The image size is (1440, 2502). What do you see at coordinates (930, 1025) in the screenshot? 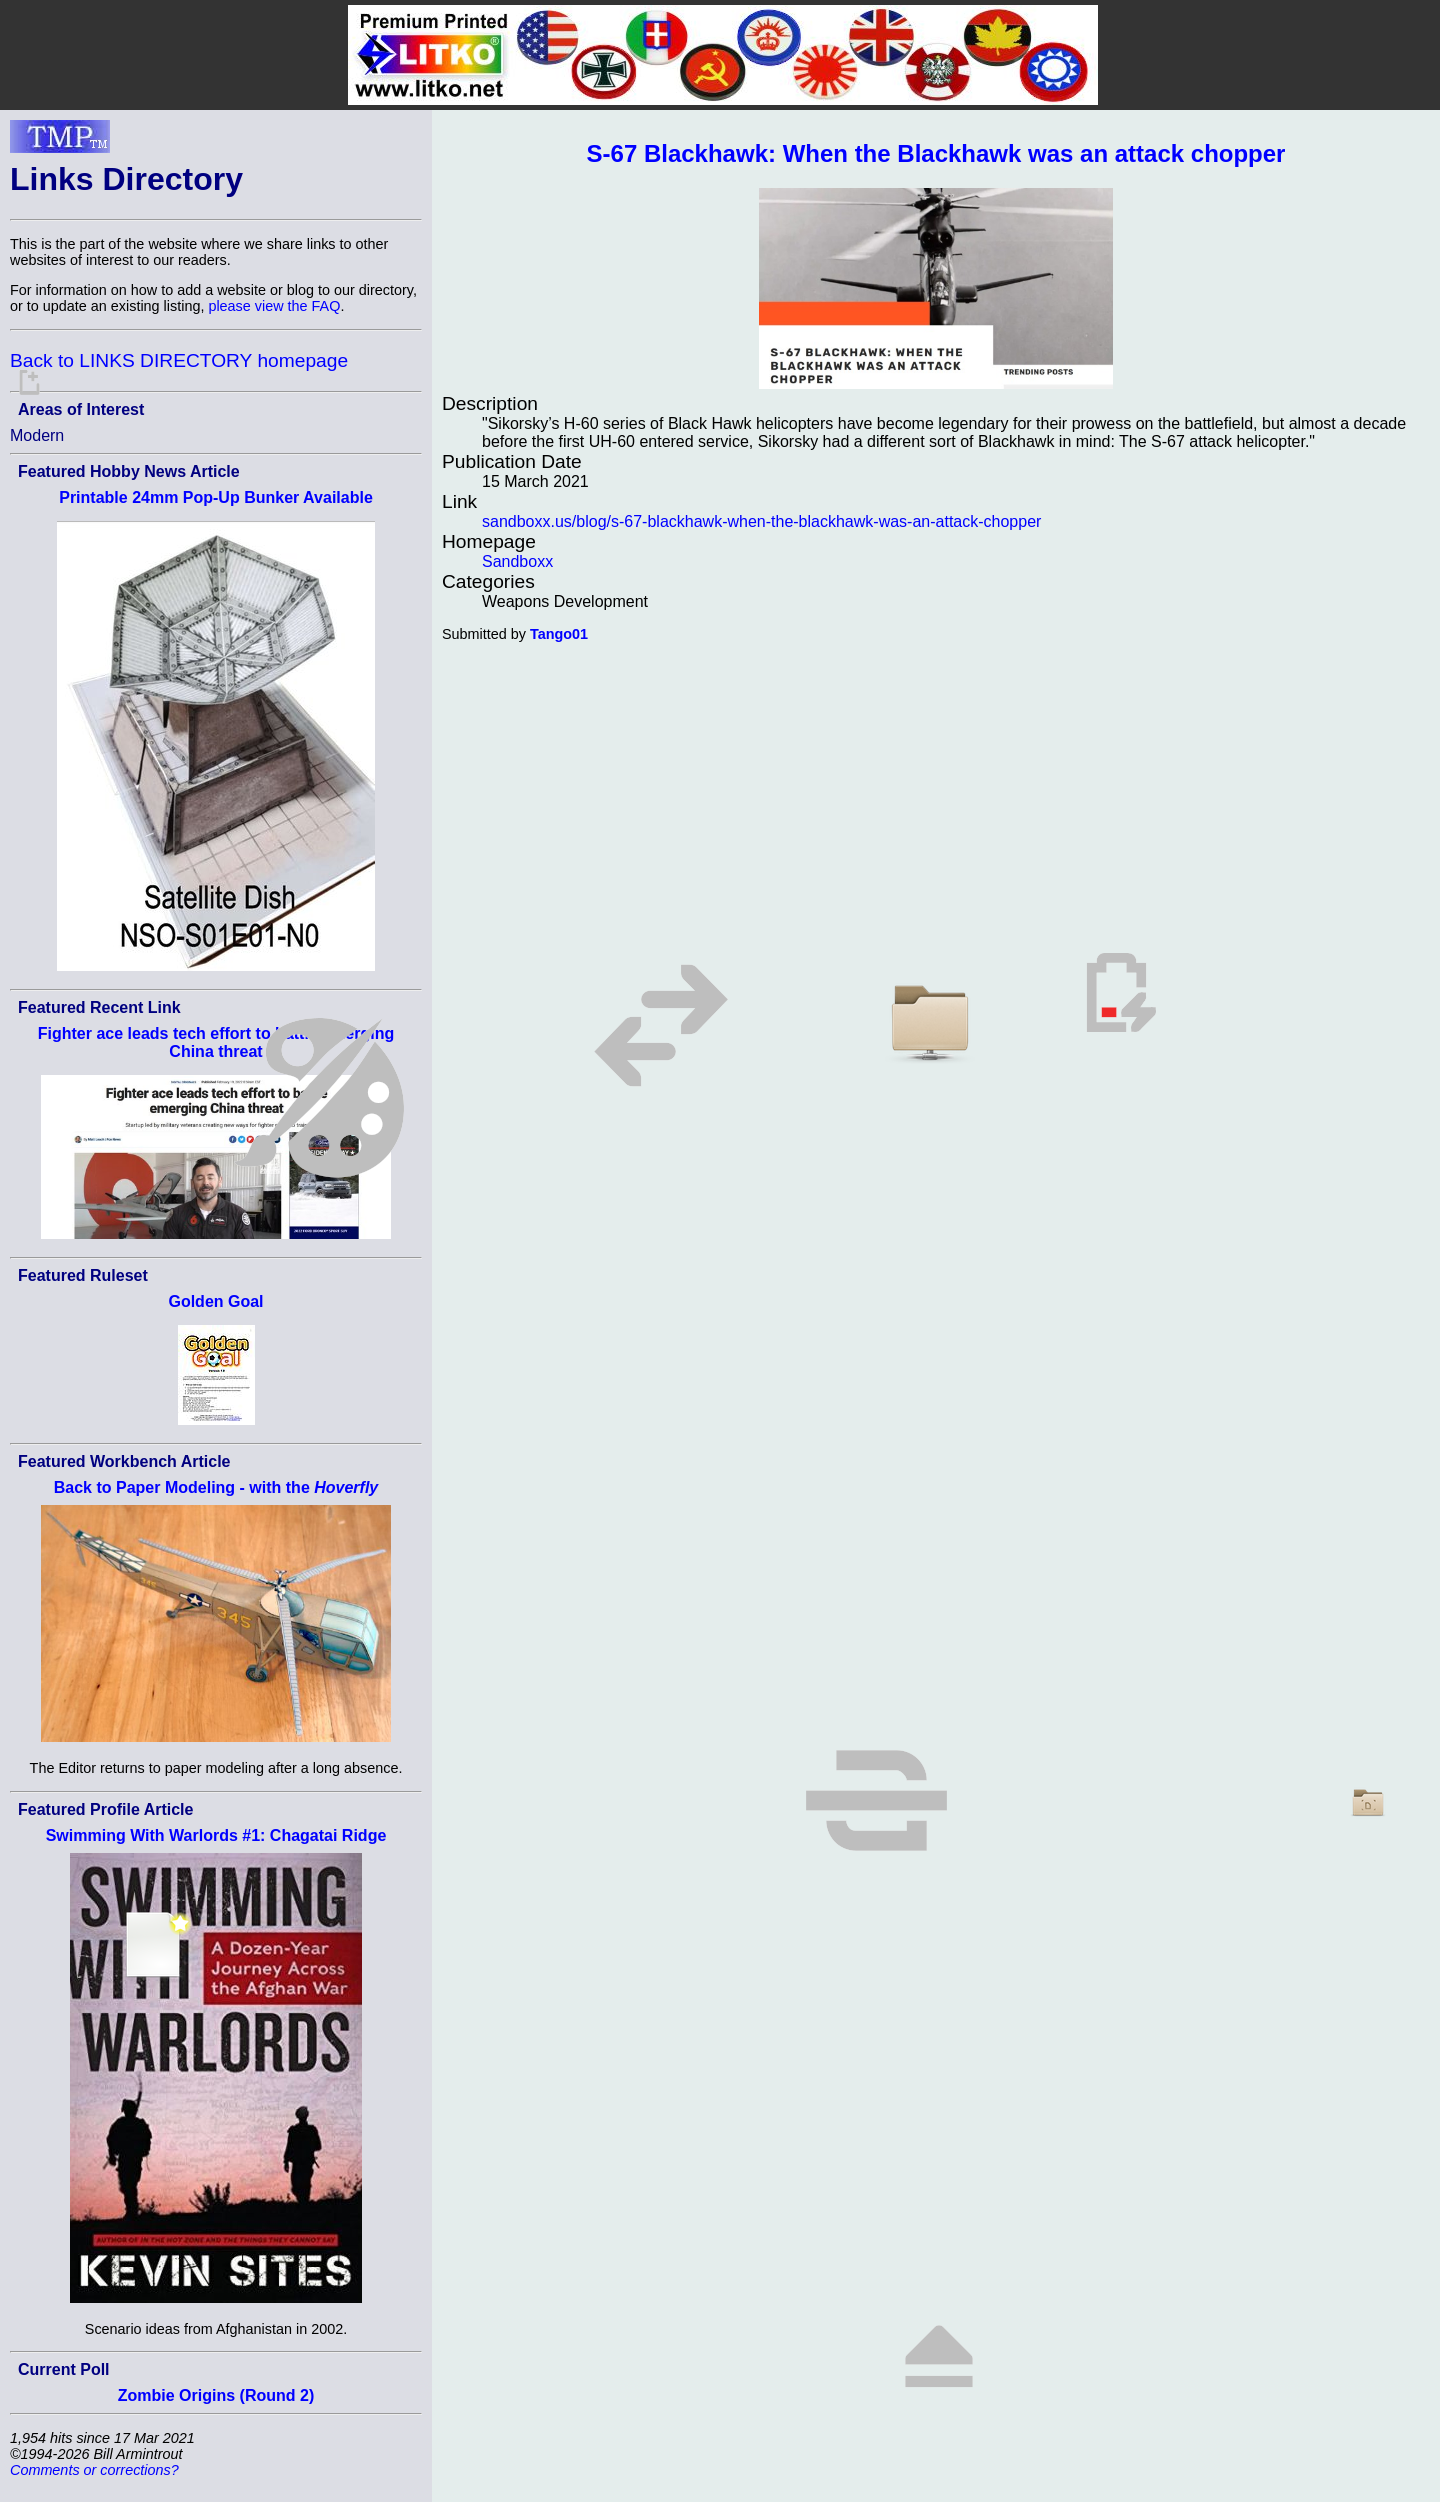
I see `access files stored on a remote server` at bounding box center [930, 1025].